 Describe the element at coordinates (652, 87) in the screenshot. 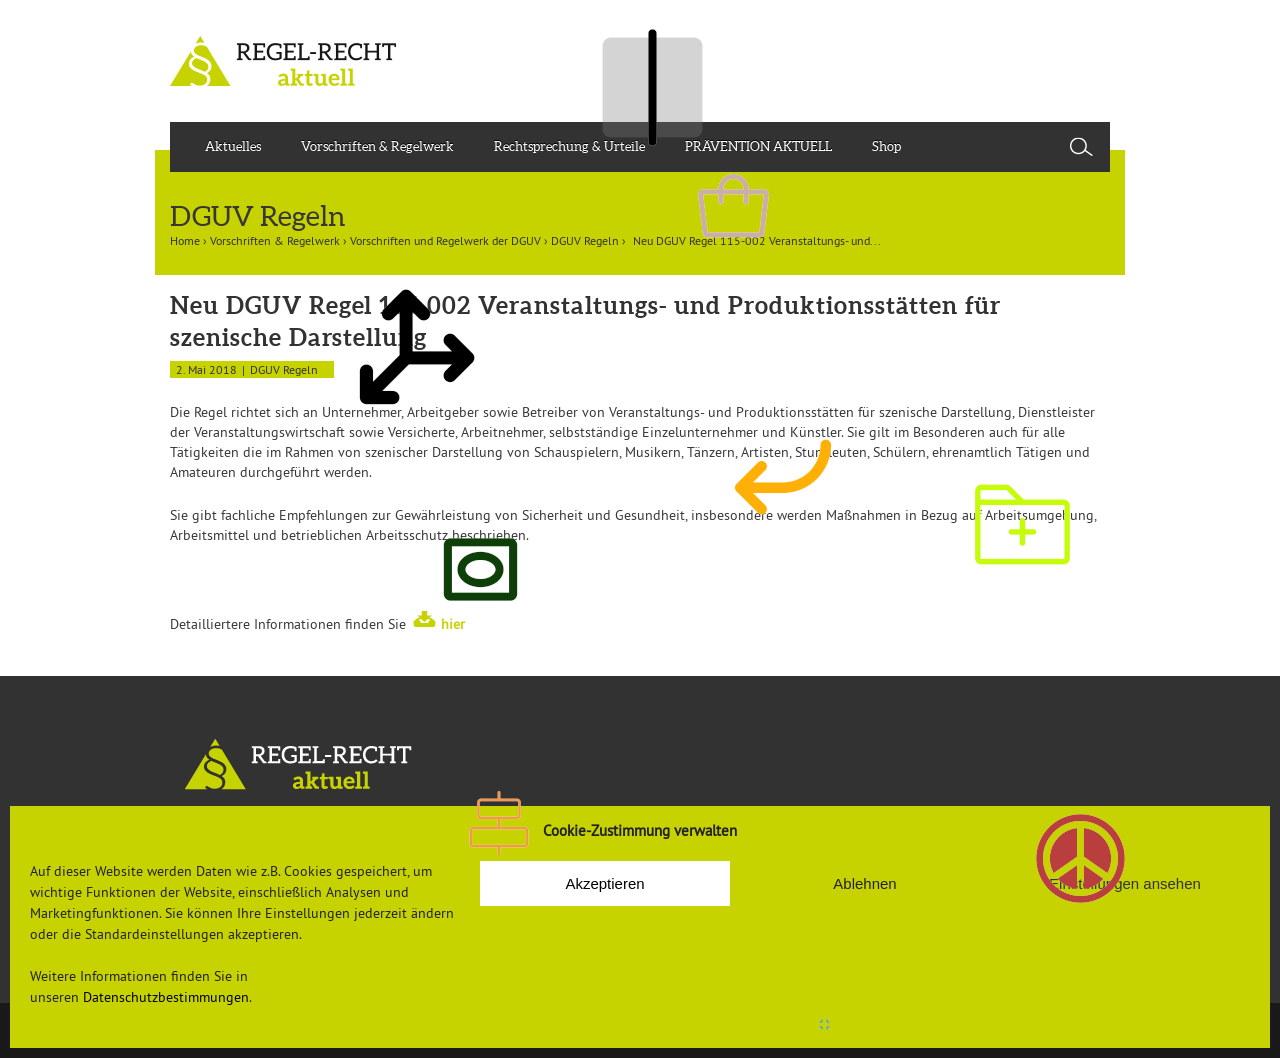

I see `visual separator between UI elements` at that location.